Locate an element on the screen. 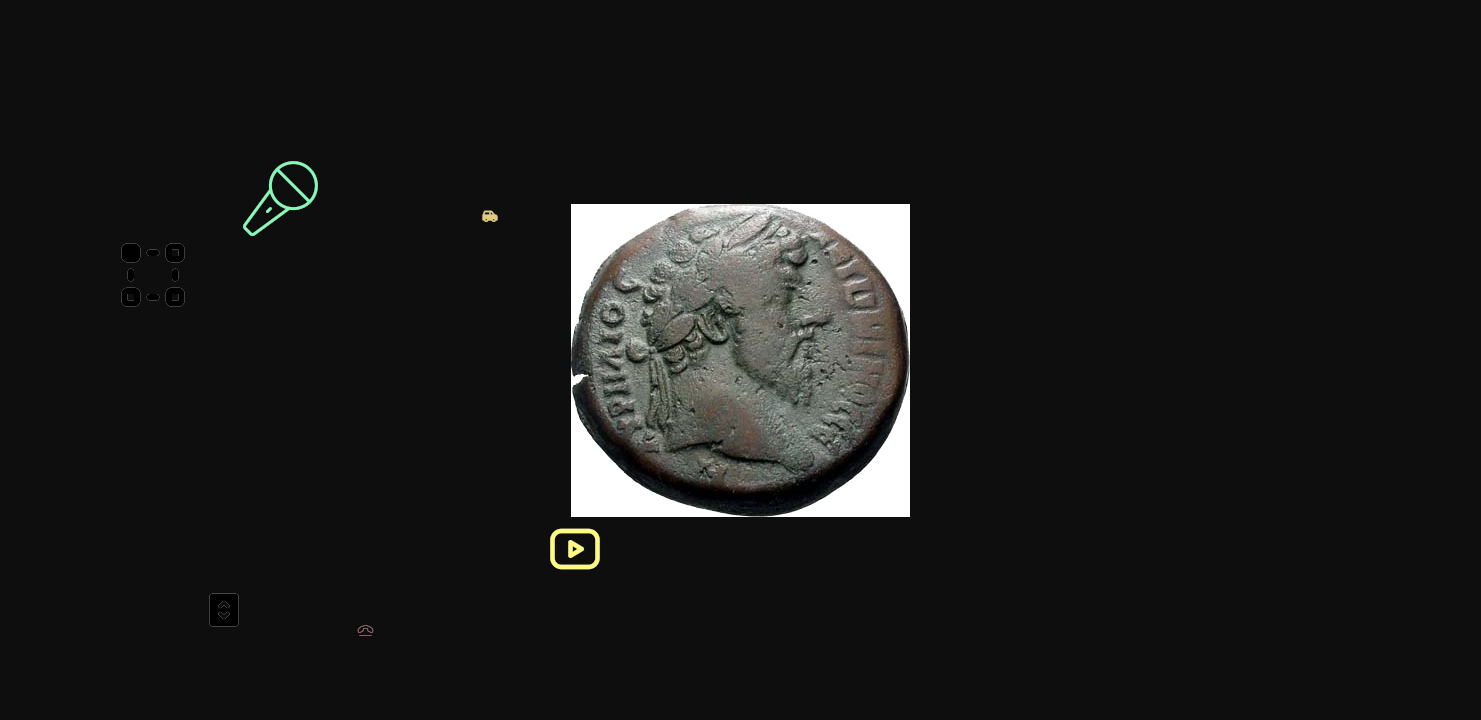  set transform anchor to top-left corner is located at coordinates (153, 275).